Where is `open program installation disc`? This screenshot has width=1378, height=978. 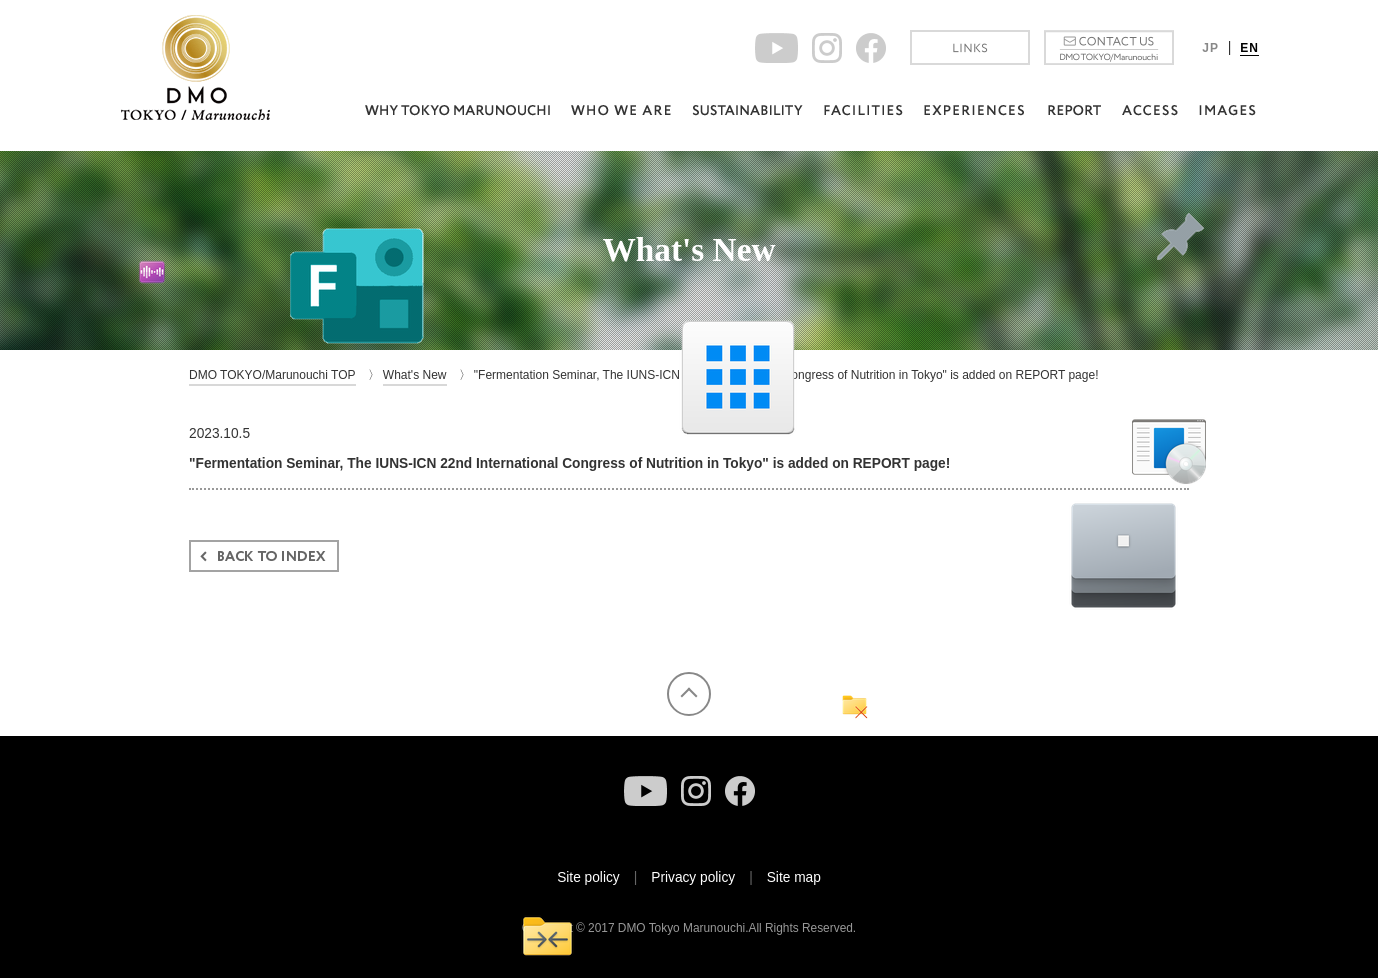
open program installation disc is located at coordinates (1169, 447).